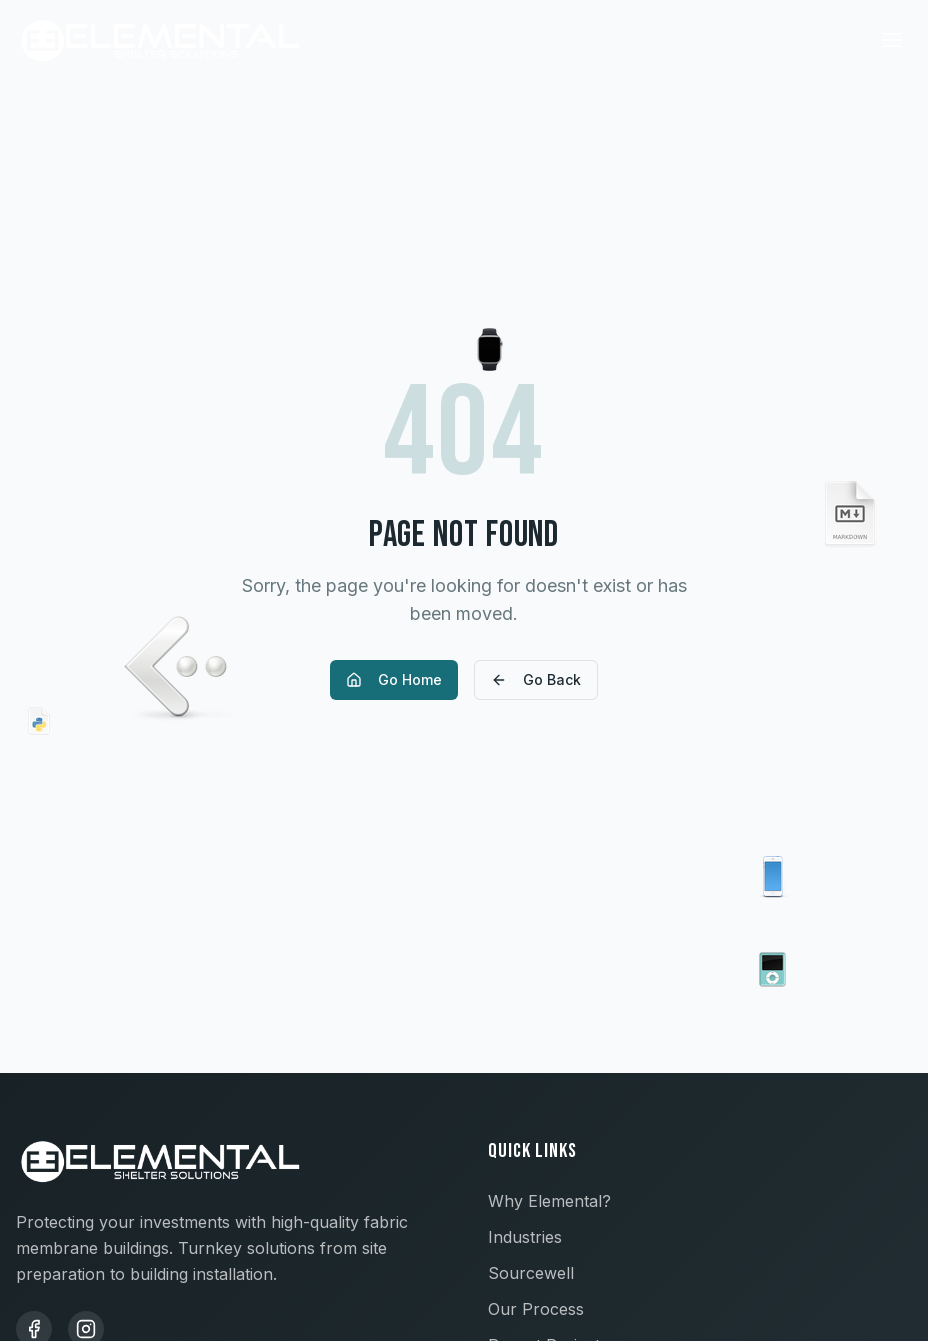  I want to click on indicates a connected iPod Touch device, so click(773, 877).